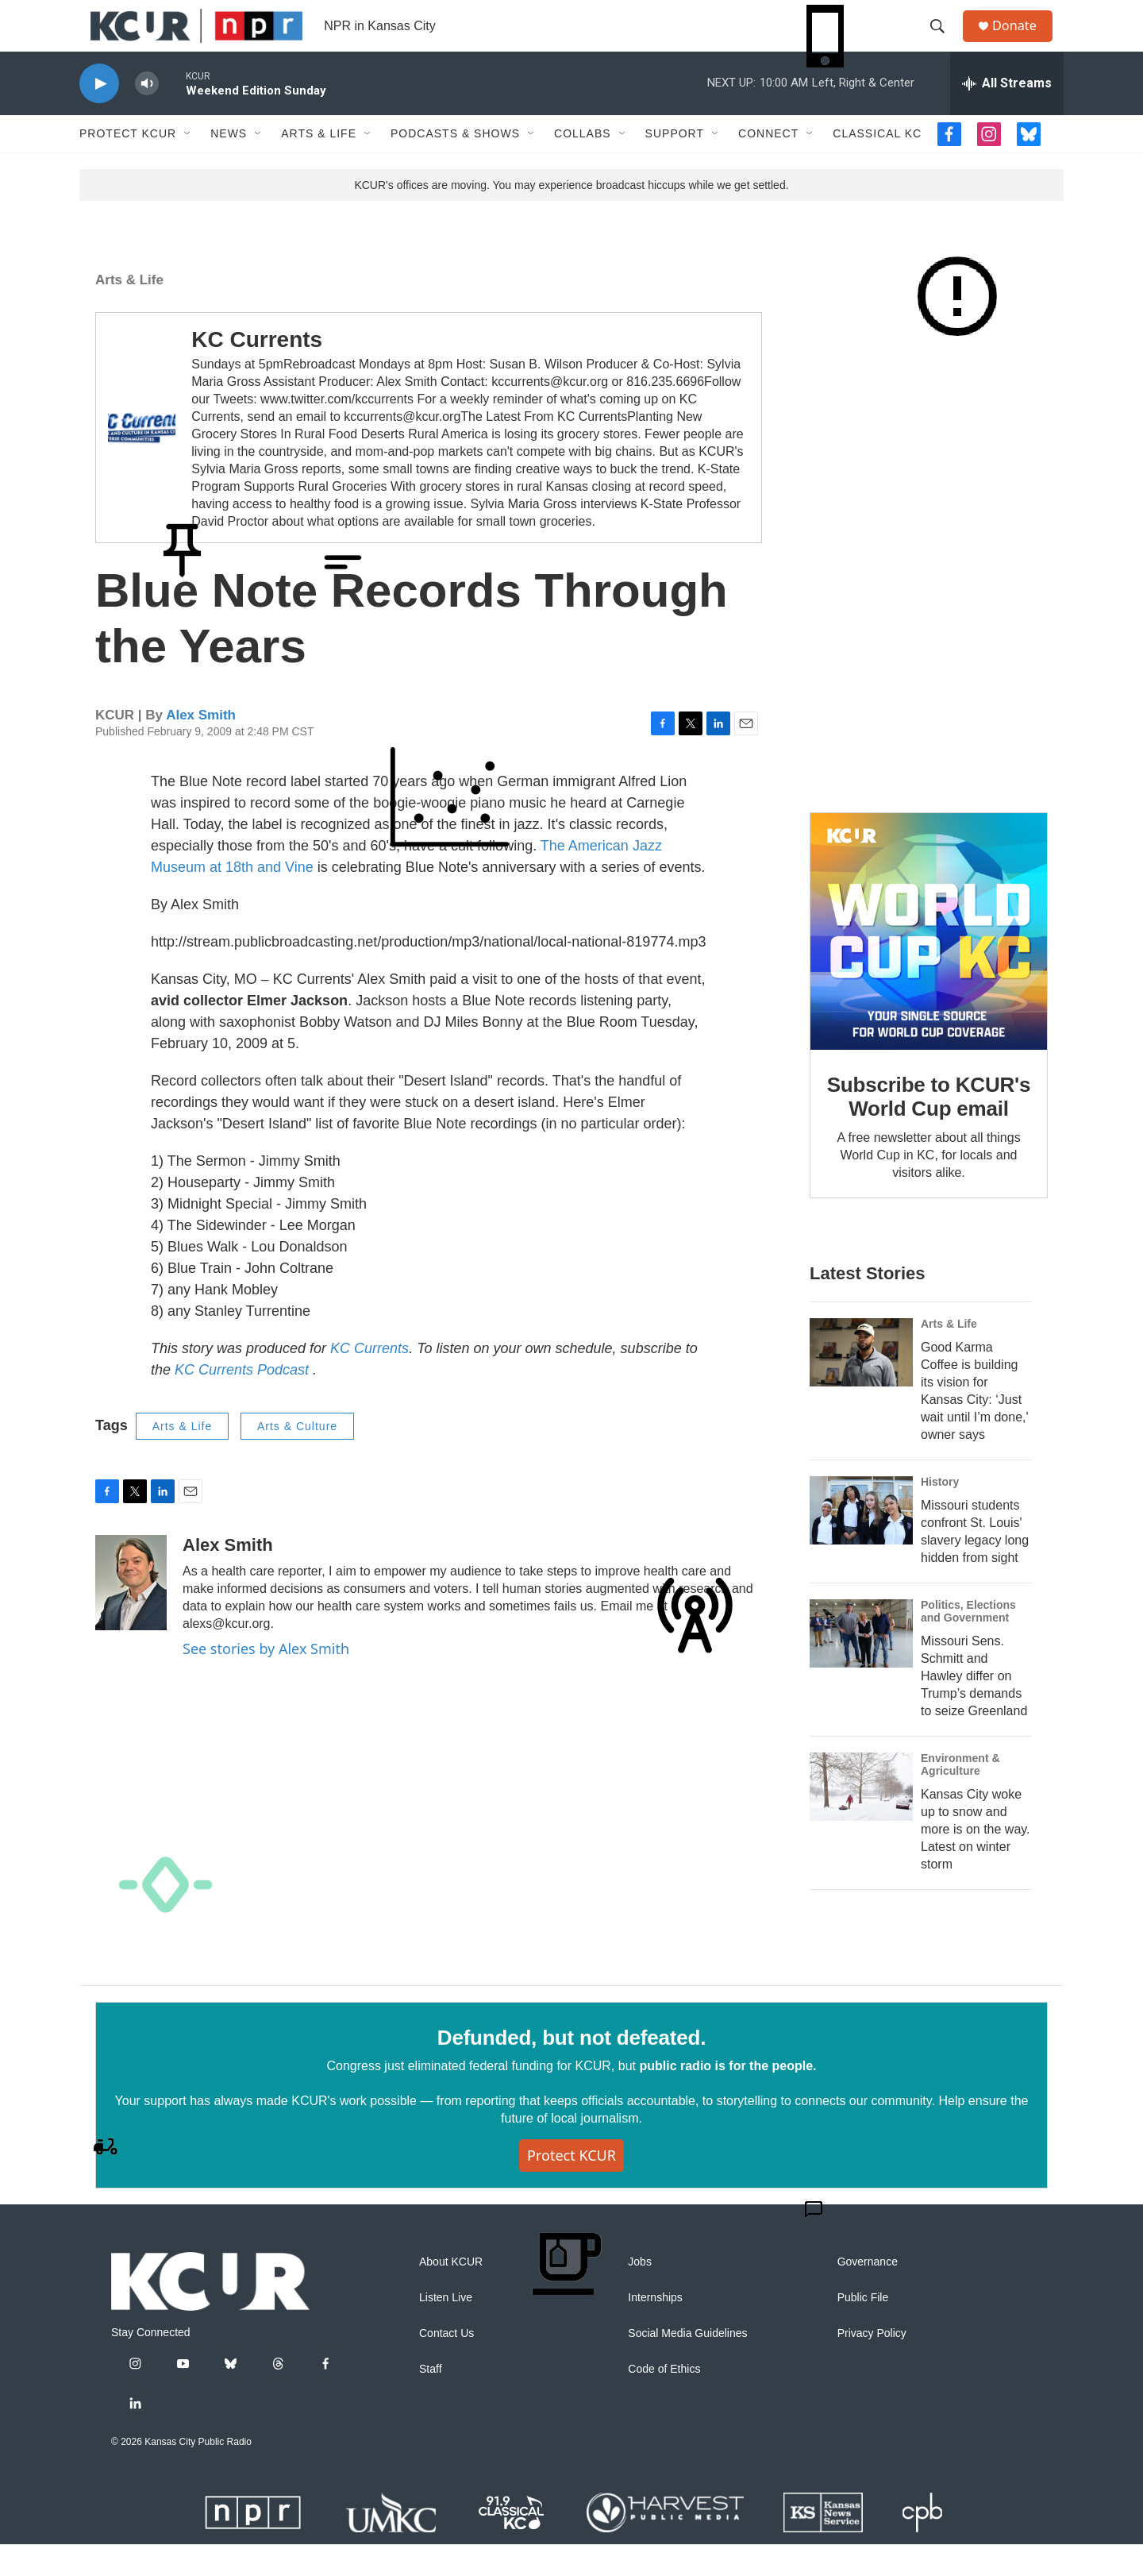 This screenshot has height=2576, width=1143. Describe the element at coordinates (343, 562) in the screenshot. I see `indicates a short text input field` at that location.